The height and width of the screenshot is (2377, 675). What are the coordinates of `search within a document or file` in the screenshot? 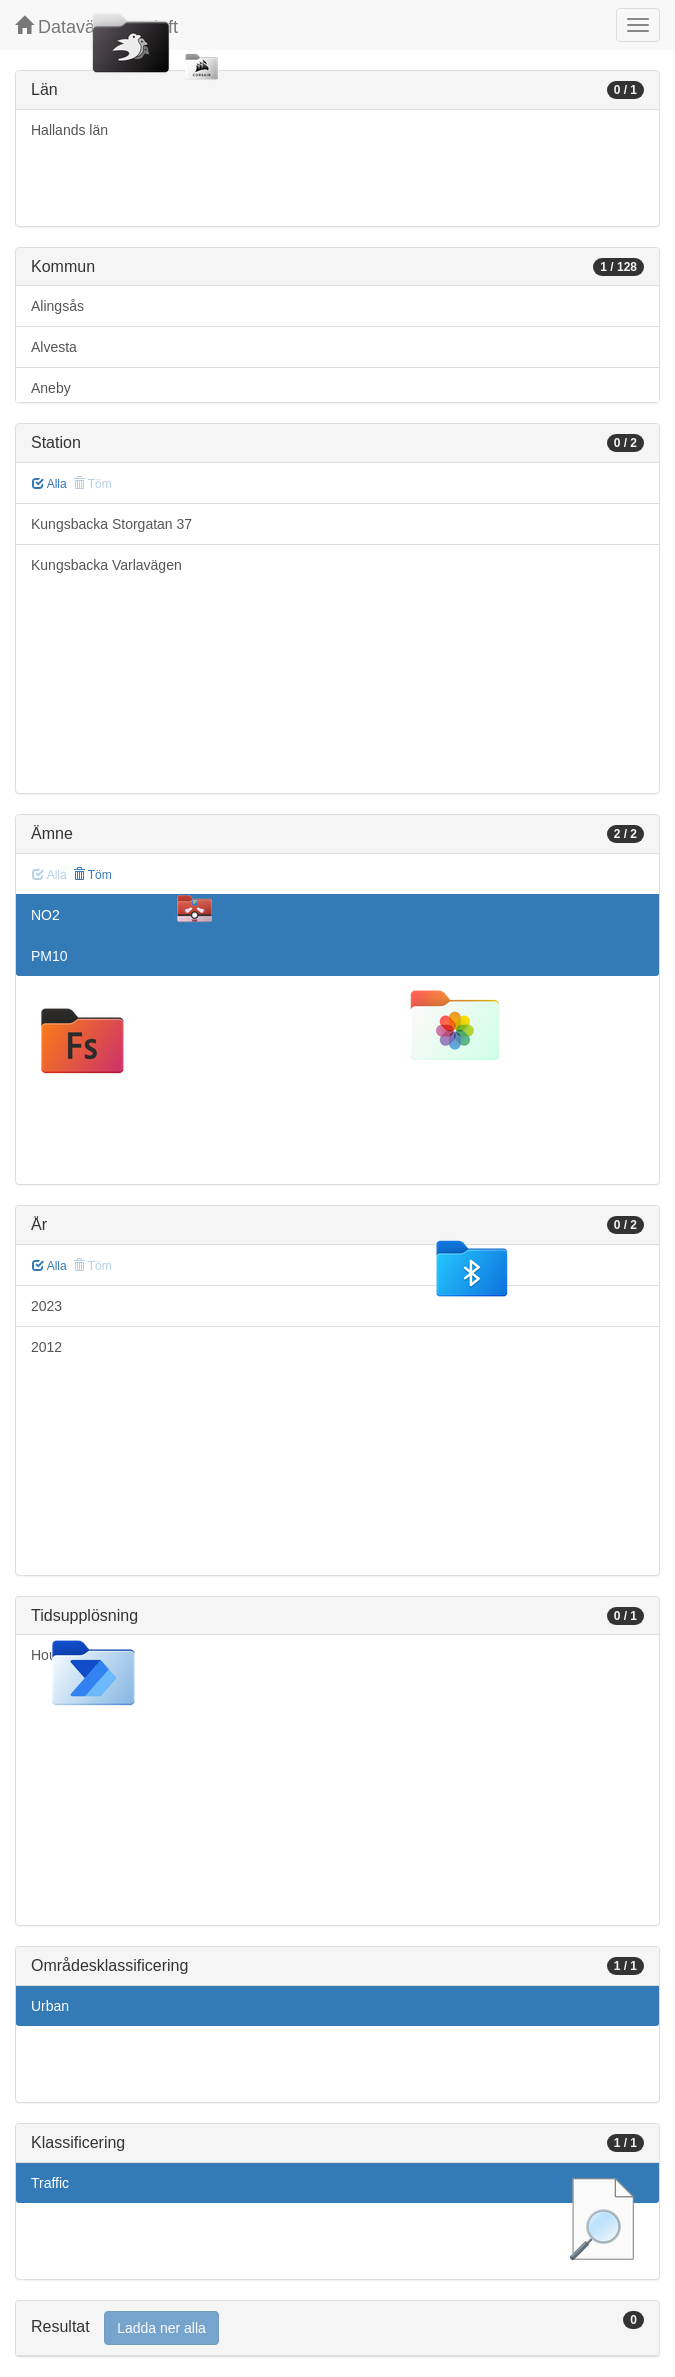 It's located at (603, 2219).